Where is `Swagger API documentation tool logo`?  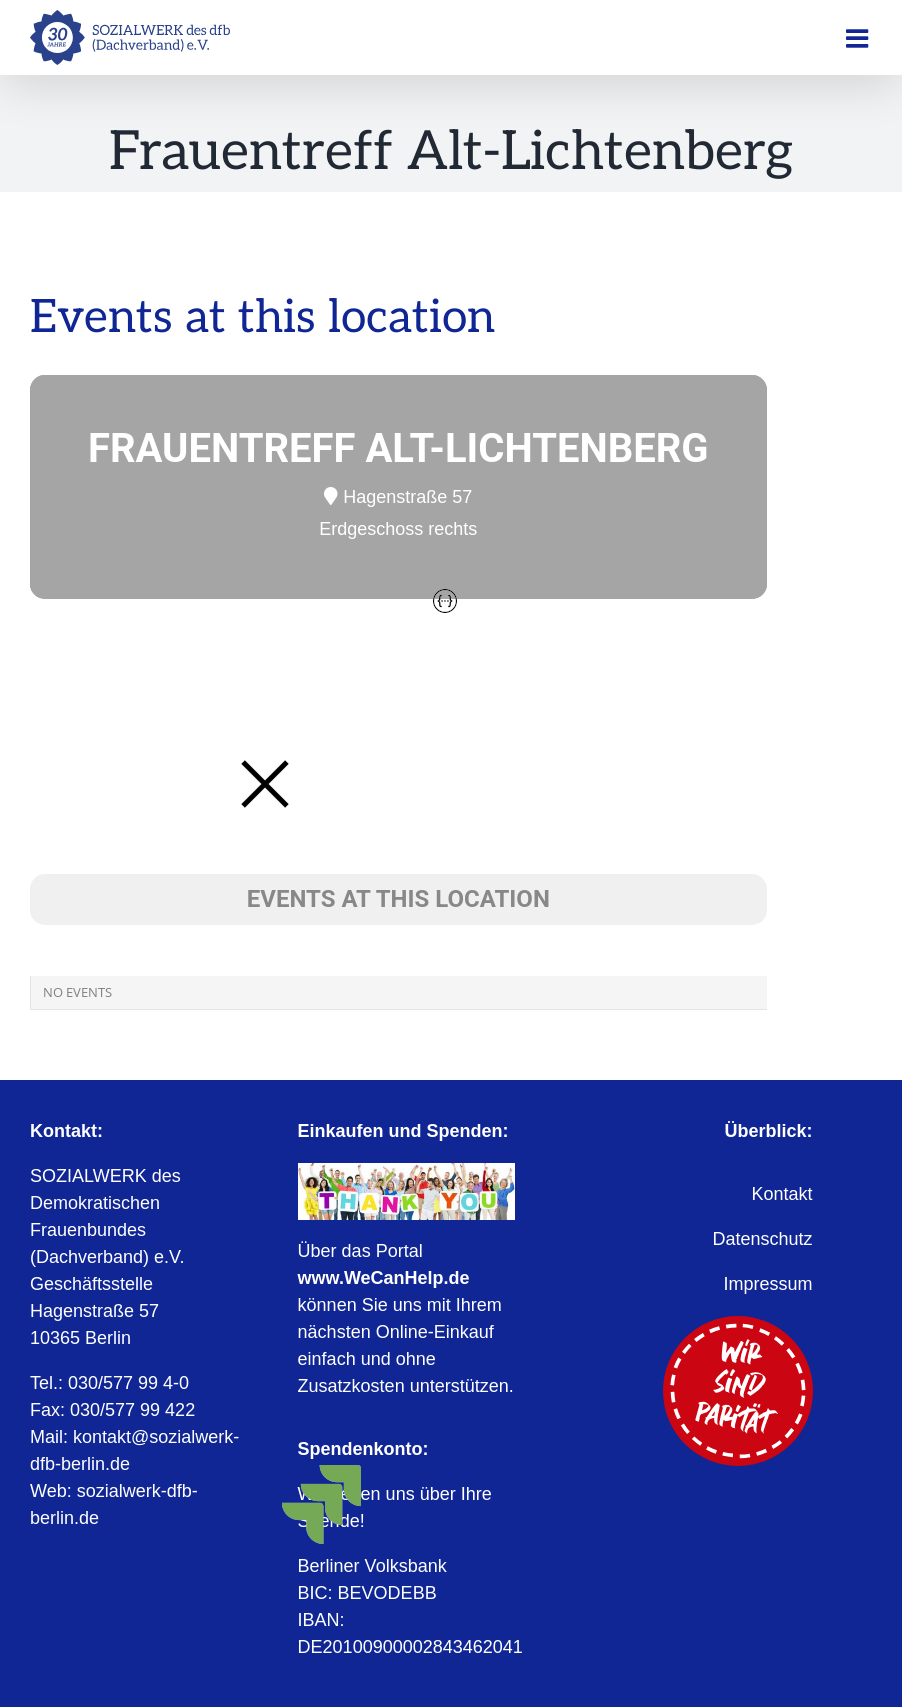 Swagger API documentation tool logo is located at coordinates (445, 601).